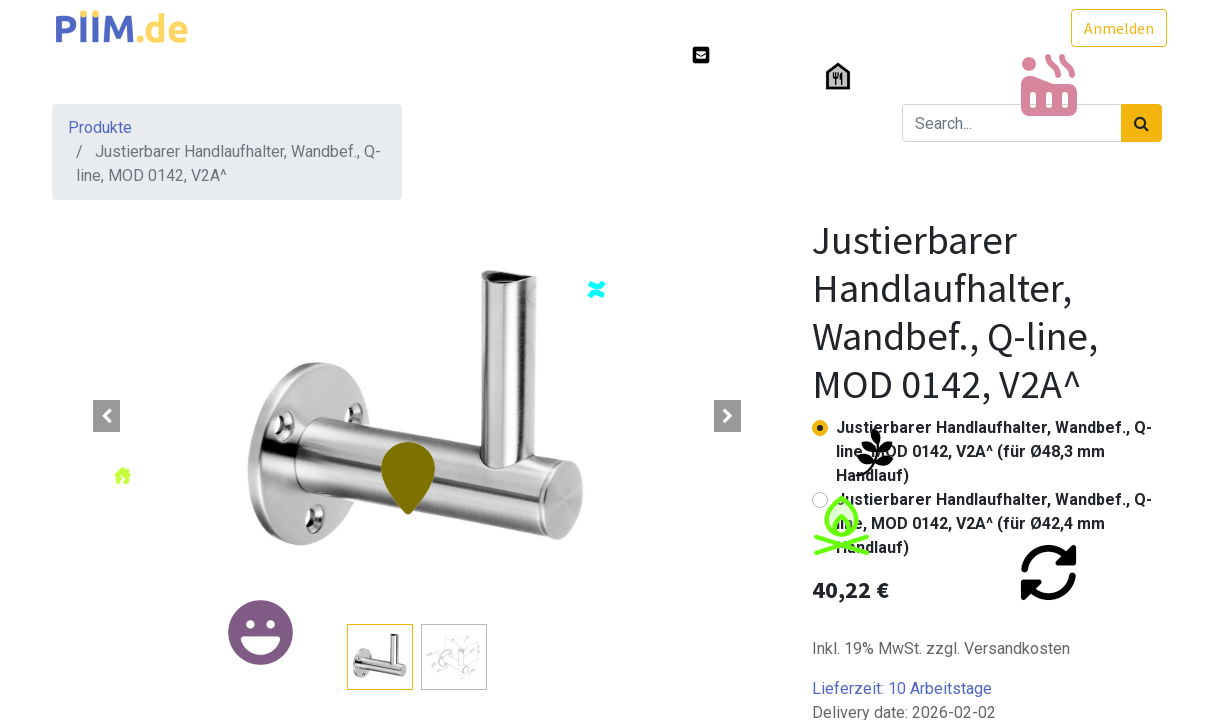 The height and width of the screenshot is (720, 1214). I want to click on open your email inbox, so click(701, 55).